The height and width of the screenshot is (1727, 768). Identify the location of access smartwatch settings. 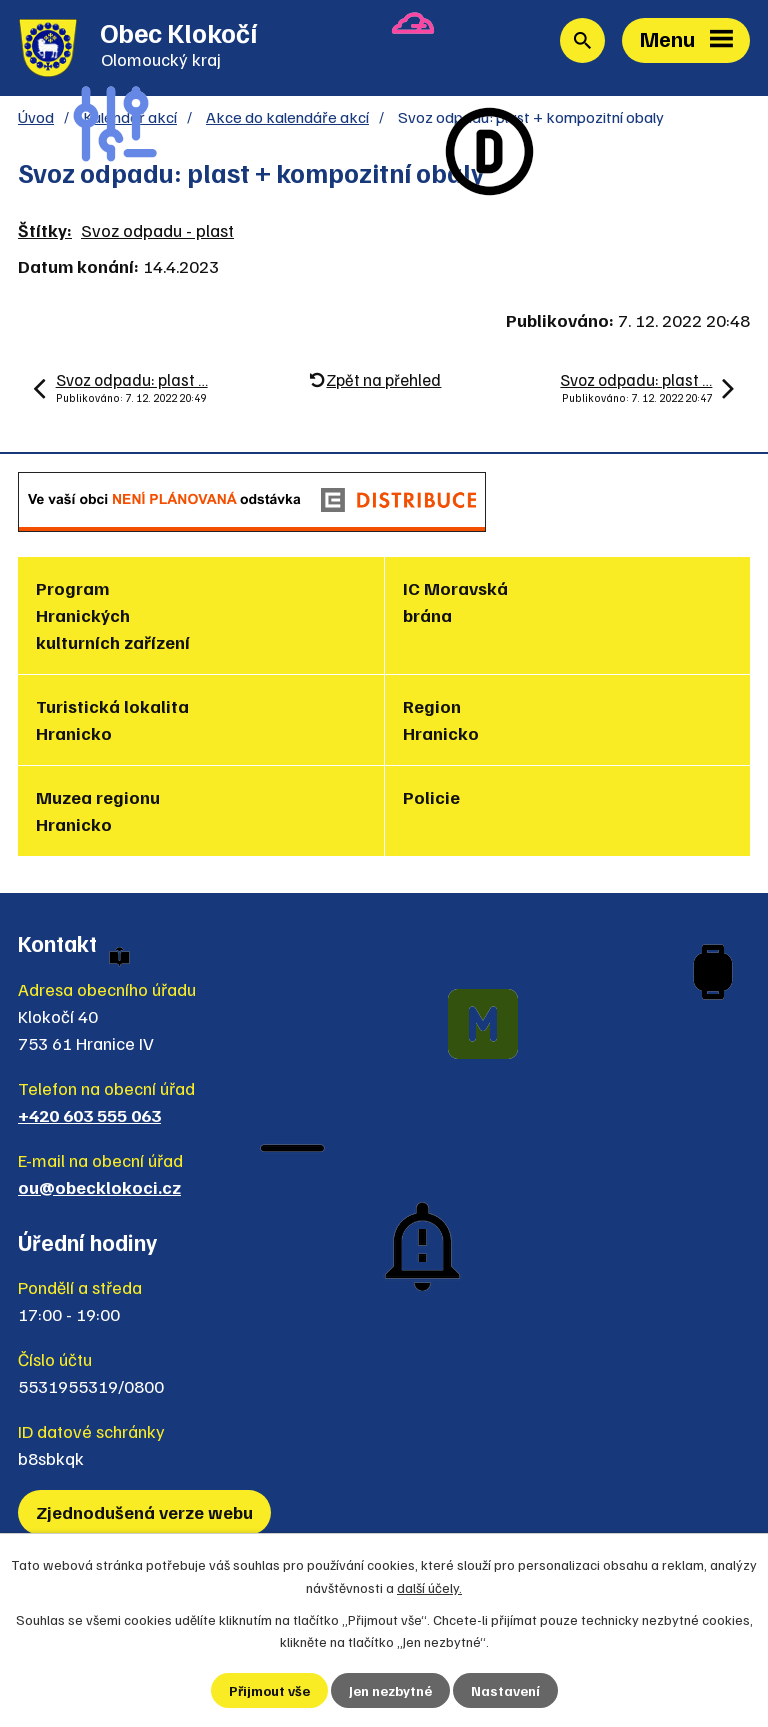
(713, 972).